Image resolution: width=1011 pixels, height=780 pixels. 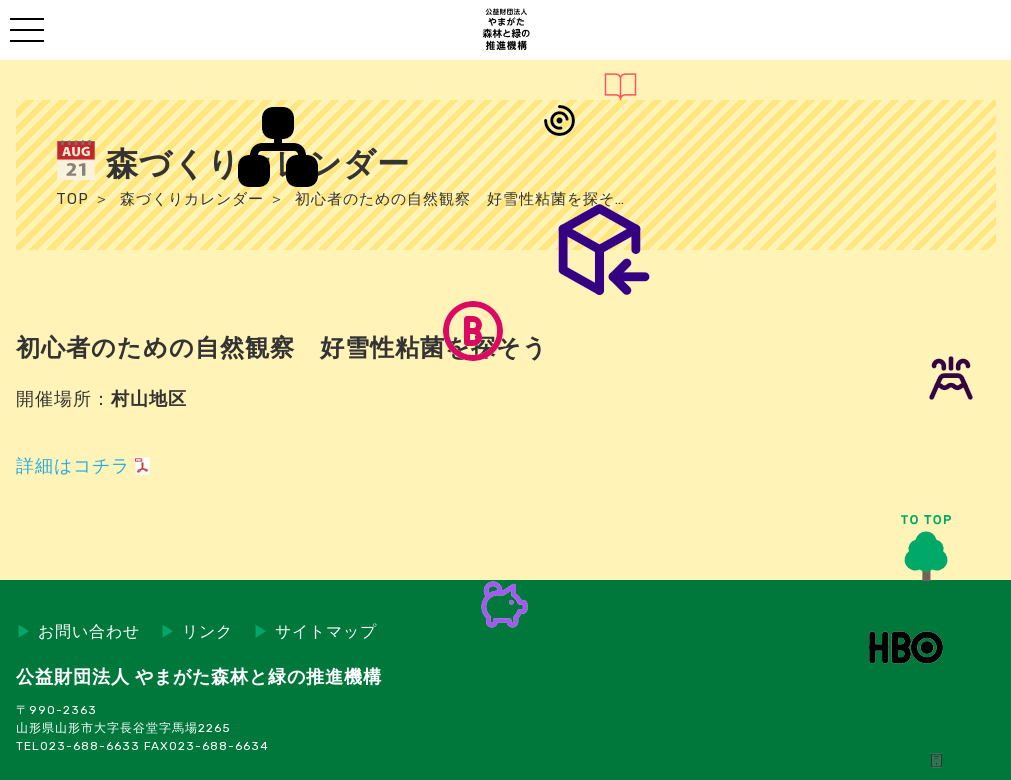 I want to click on view your savings account, so click(x=504, y=604).